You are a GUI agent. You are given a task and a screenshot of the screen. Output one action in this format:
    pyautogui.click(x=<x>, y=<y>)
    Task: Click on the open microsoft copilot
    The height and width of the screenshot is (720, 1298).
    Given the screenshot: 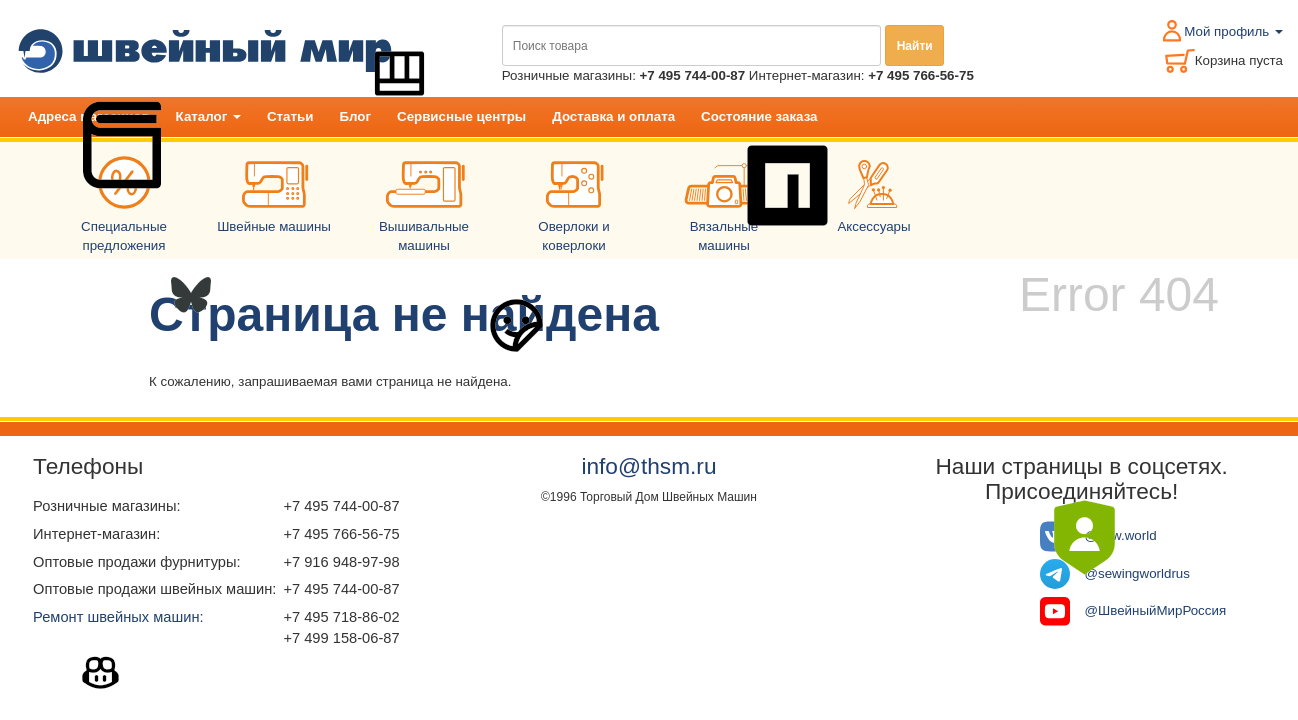 What is the action you would take?
    pyautogui.click(x=100, y=672)
    